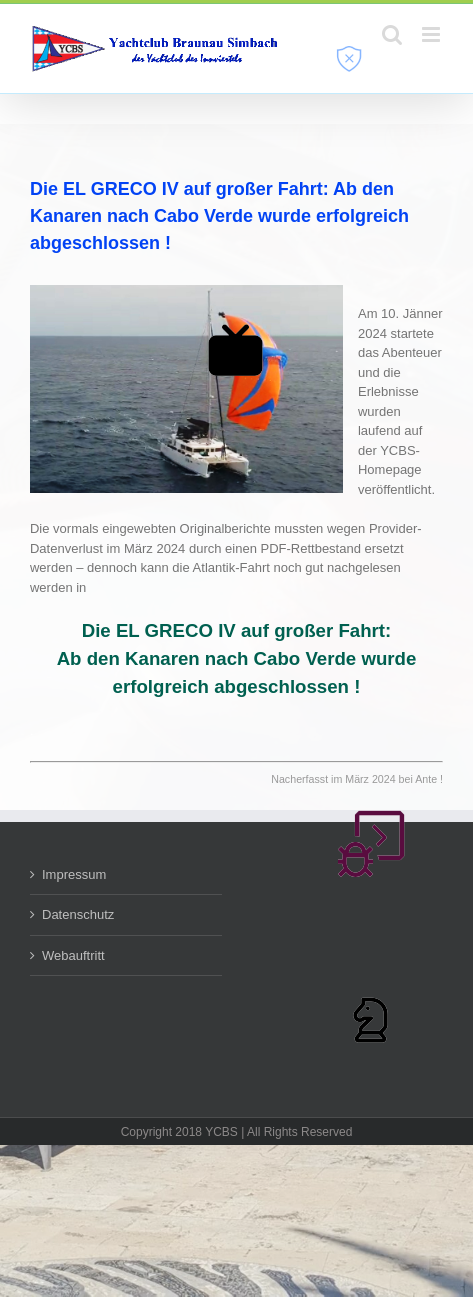  Describe the element at coordinates (370, 1021) in the screenshot. I see `play chess or access chess game` at that location.